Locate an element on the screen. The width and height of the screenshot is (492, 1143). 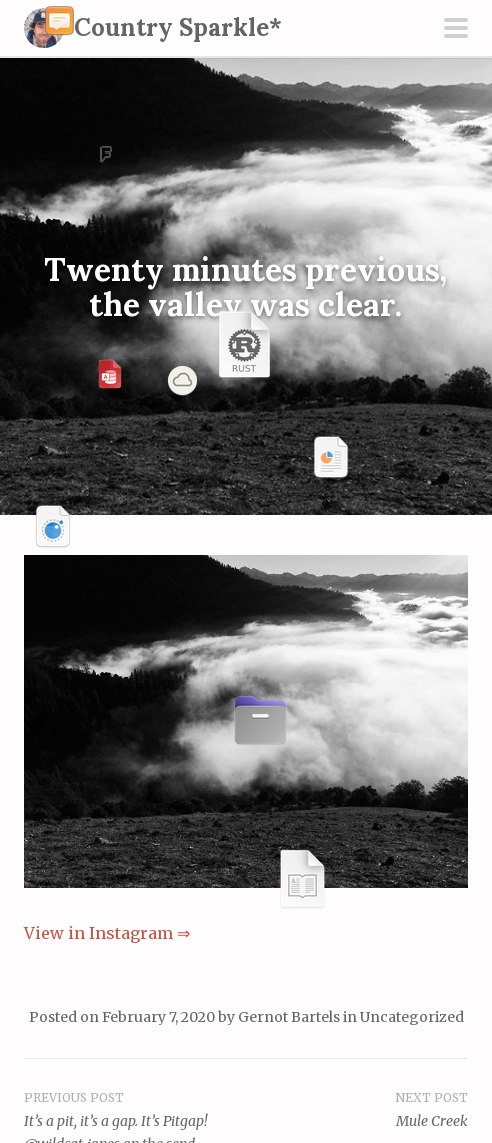
a rust programming language source file is located at coordinates (244, 345).